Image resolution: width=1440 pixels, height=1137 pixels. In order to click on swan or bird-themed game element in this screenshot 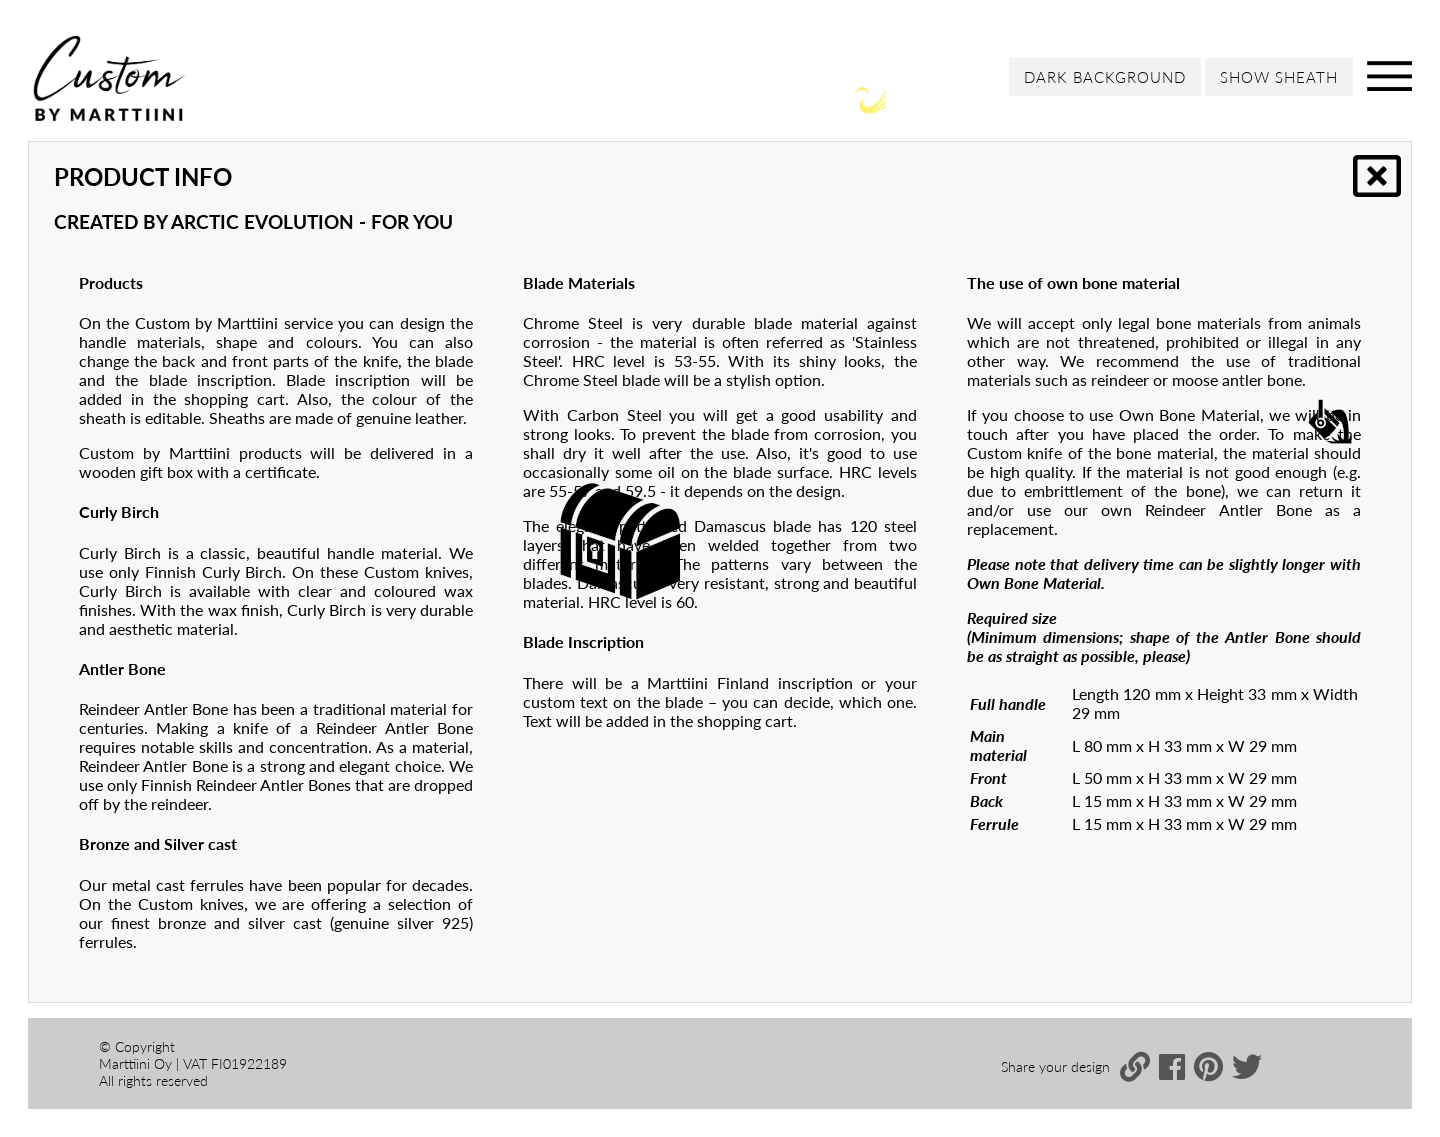, I will do `click(871, 99)`.